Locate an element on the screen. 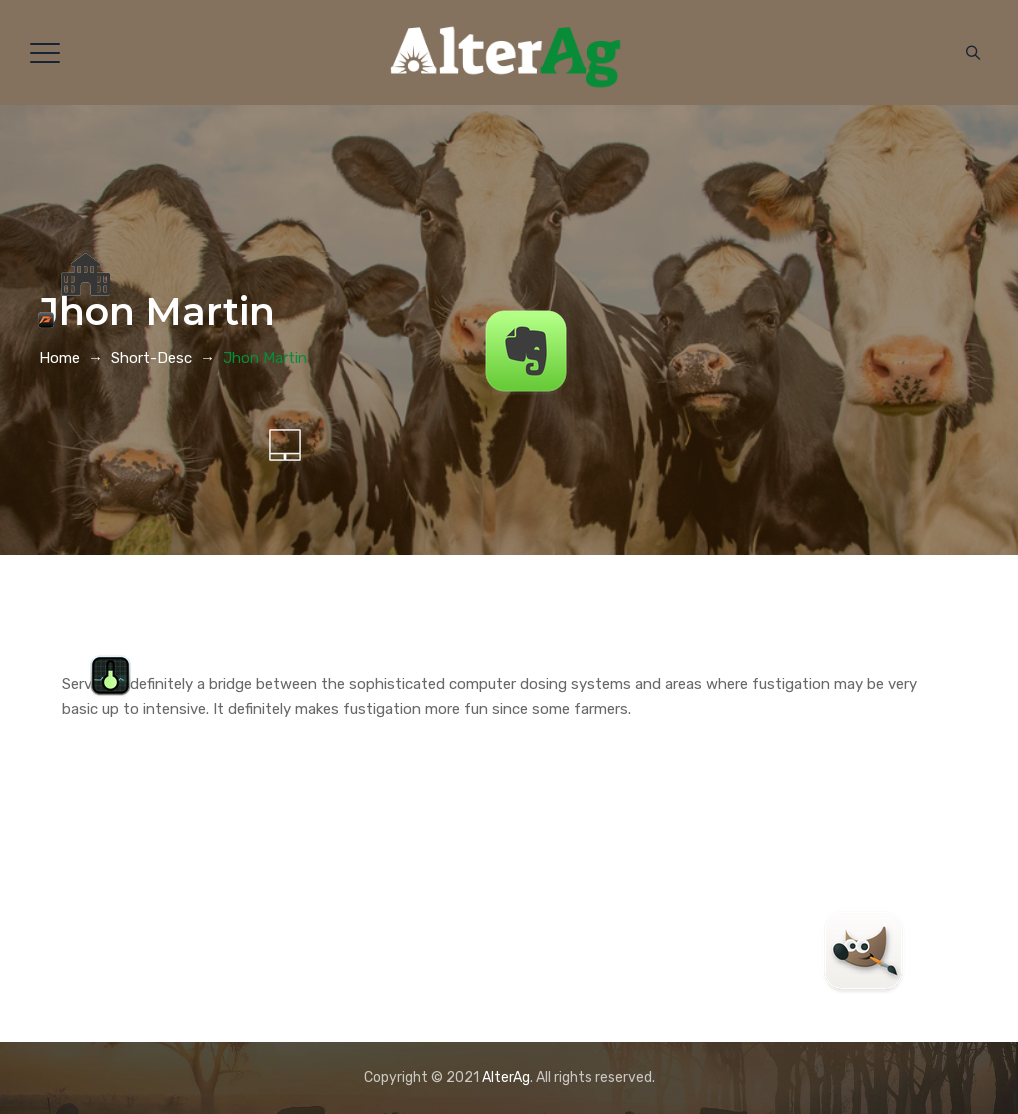 The width and height of the screenshot is (1018, 1114). open thermal monitor app is located at coordinates (110, 675).